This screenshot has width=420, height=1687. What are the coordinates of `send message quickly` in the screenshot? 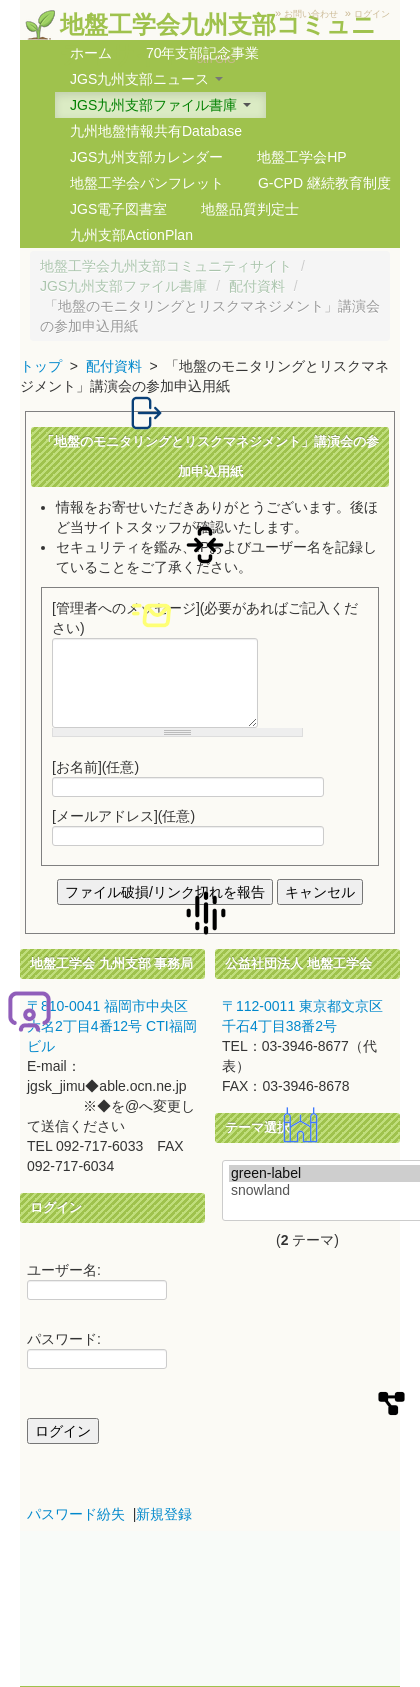 It's located at (151, 615).